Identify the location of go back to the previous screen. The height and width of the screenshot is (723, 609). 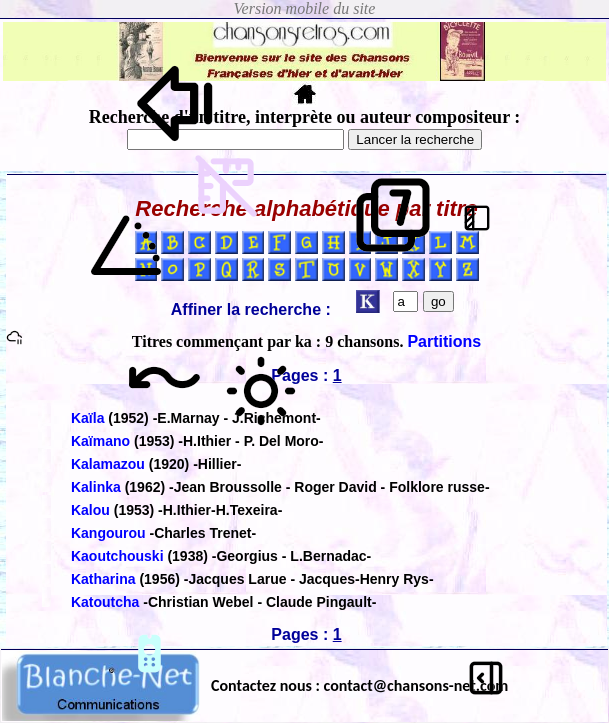
(177, 103).